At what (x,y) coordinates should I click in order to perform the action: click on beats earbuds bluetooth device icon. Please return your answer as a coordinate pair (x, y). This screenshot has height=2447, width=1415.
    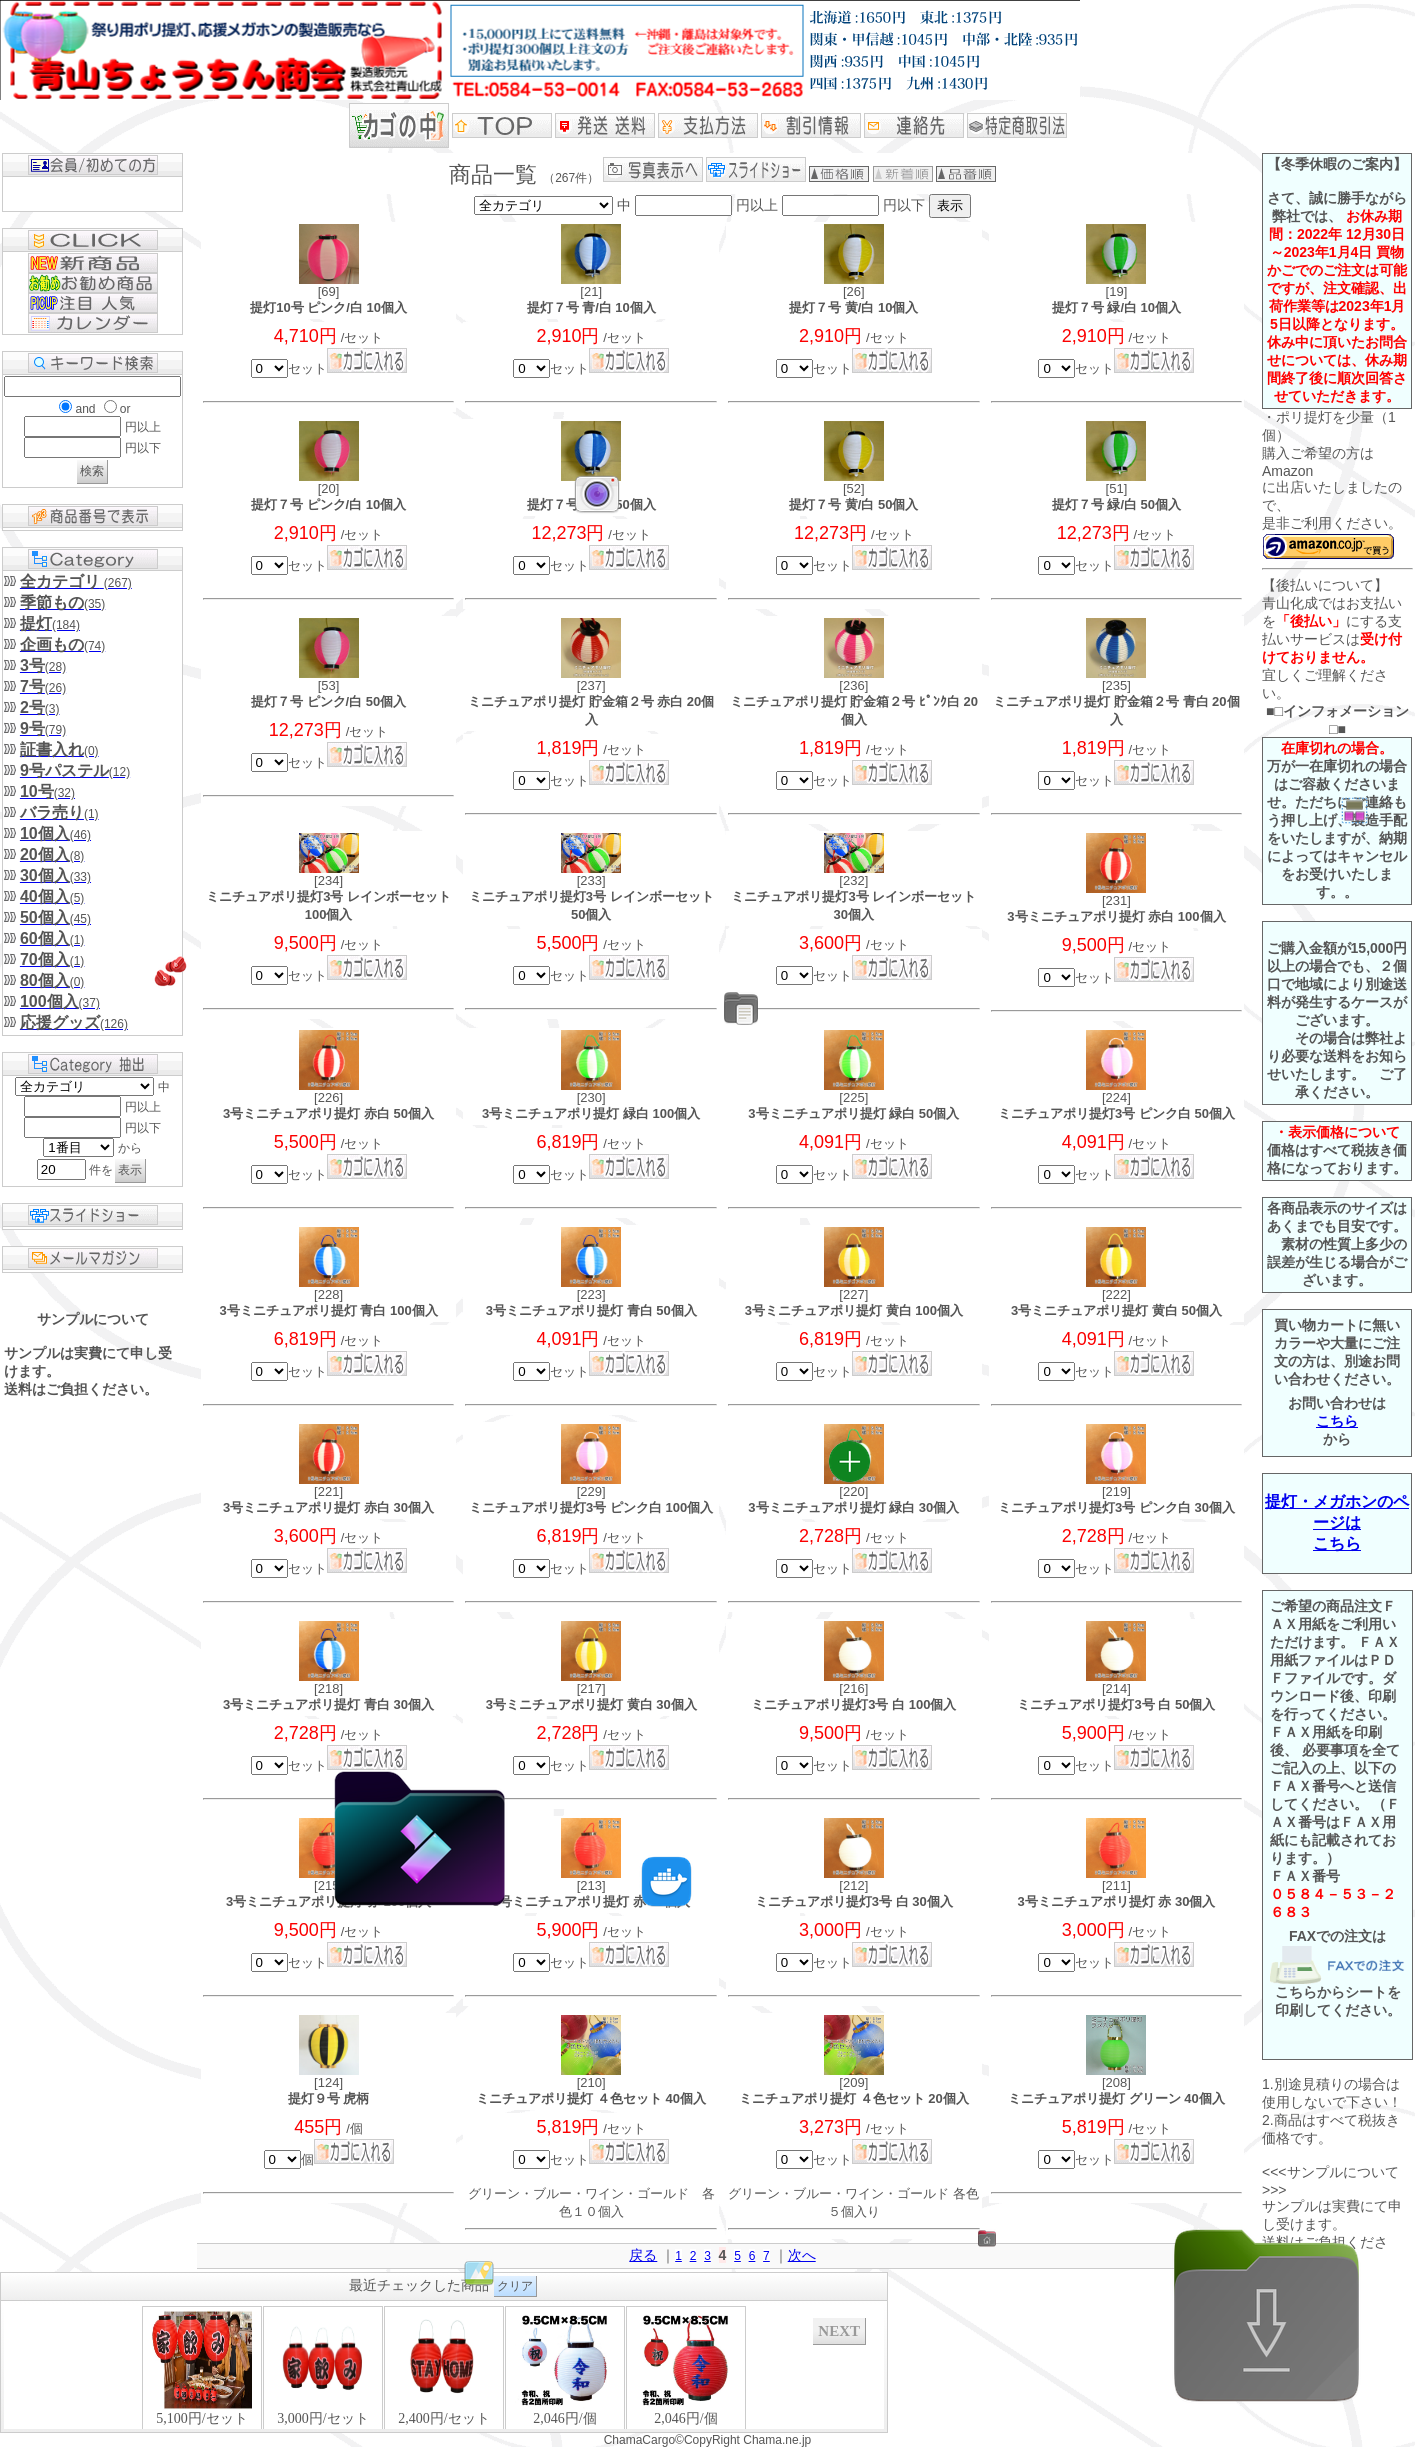
    Looking at the image, I should click on (170, 971).